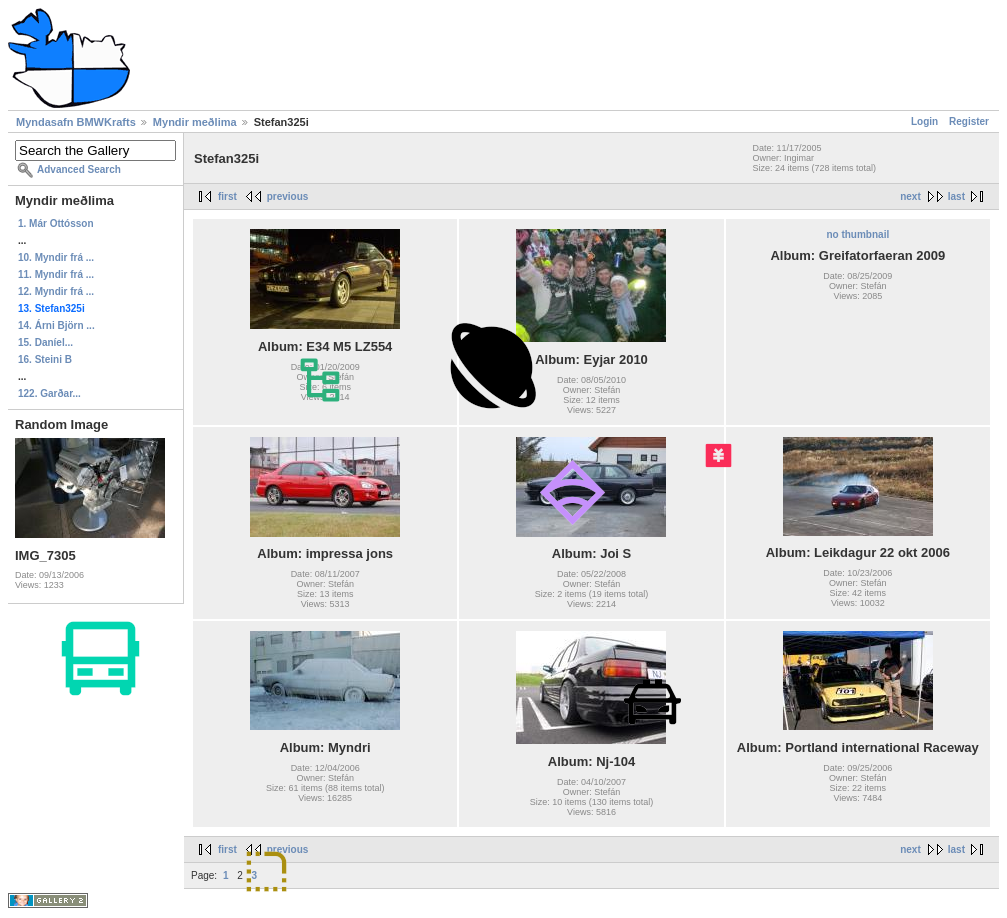  What do you see at coordinates (100, 656) in the screenshot?
I see `view public transit options` at bounding box center [100, 656].